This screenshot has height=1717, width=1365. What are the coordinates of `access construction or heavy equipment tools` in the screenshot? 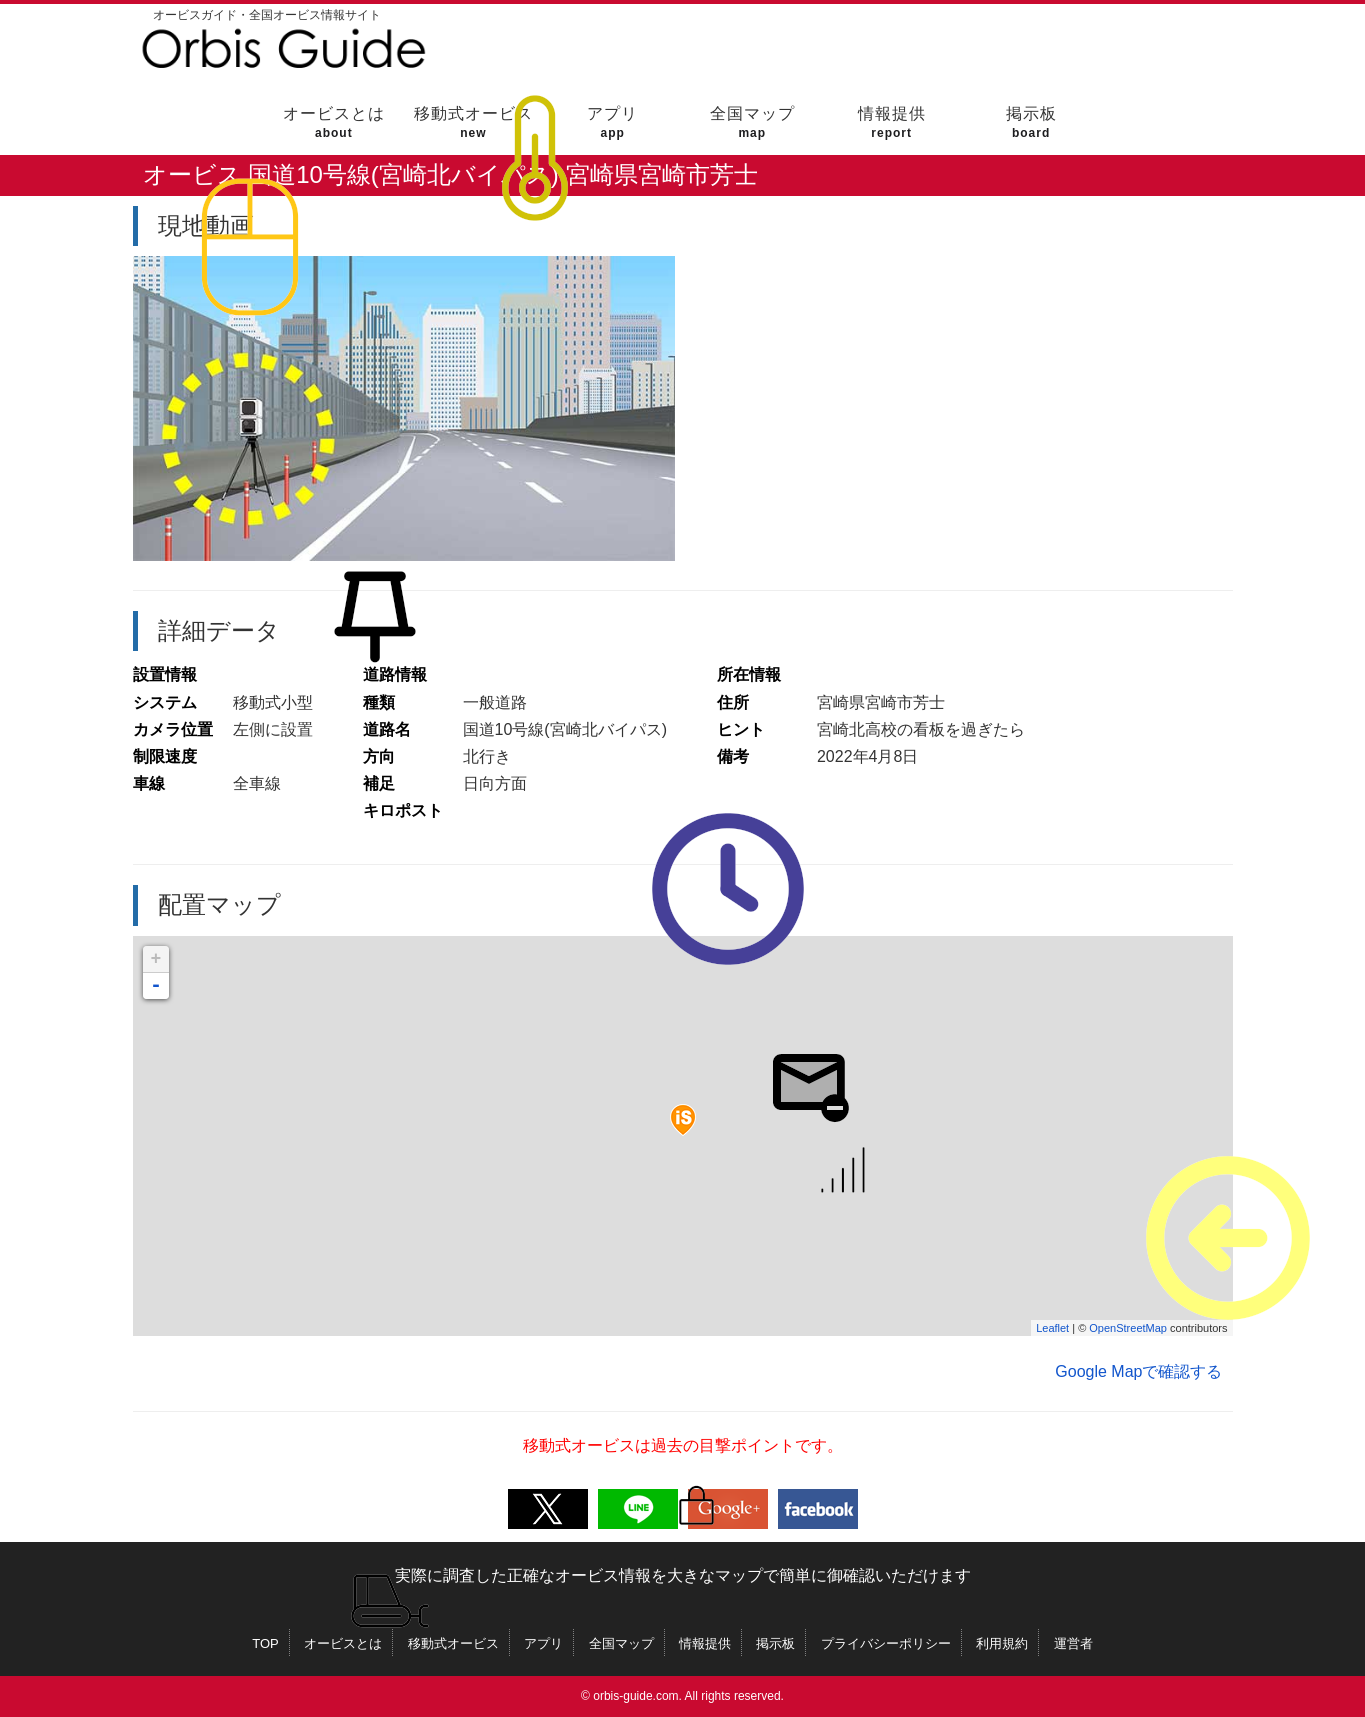 It's located at (390, 1601).